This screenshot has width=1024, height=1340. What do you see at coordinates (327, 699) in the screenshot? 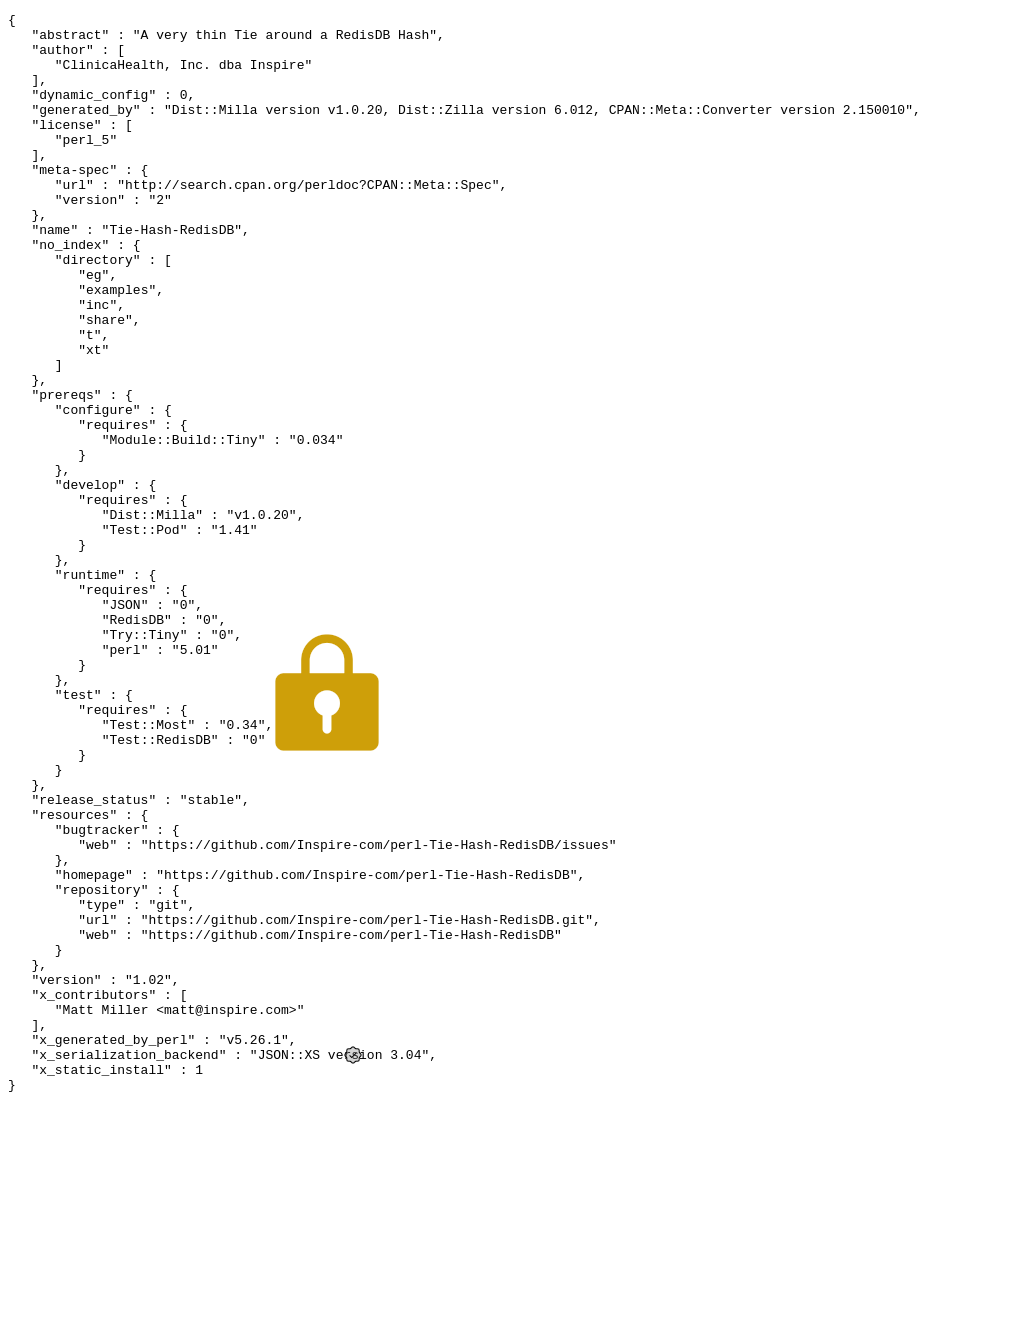
I see `access secure or encrypted content` at bounding box center [327, 699].